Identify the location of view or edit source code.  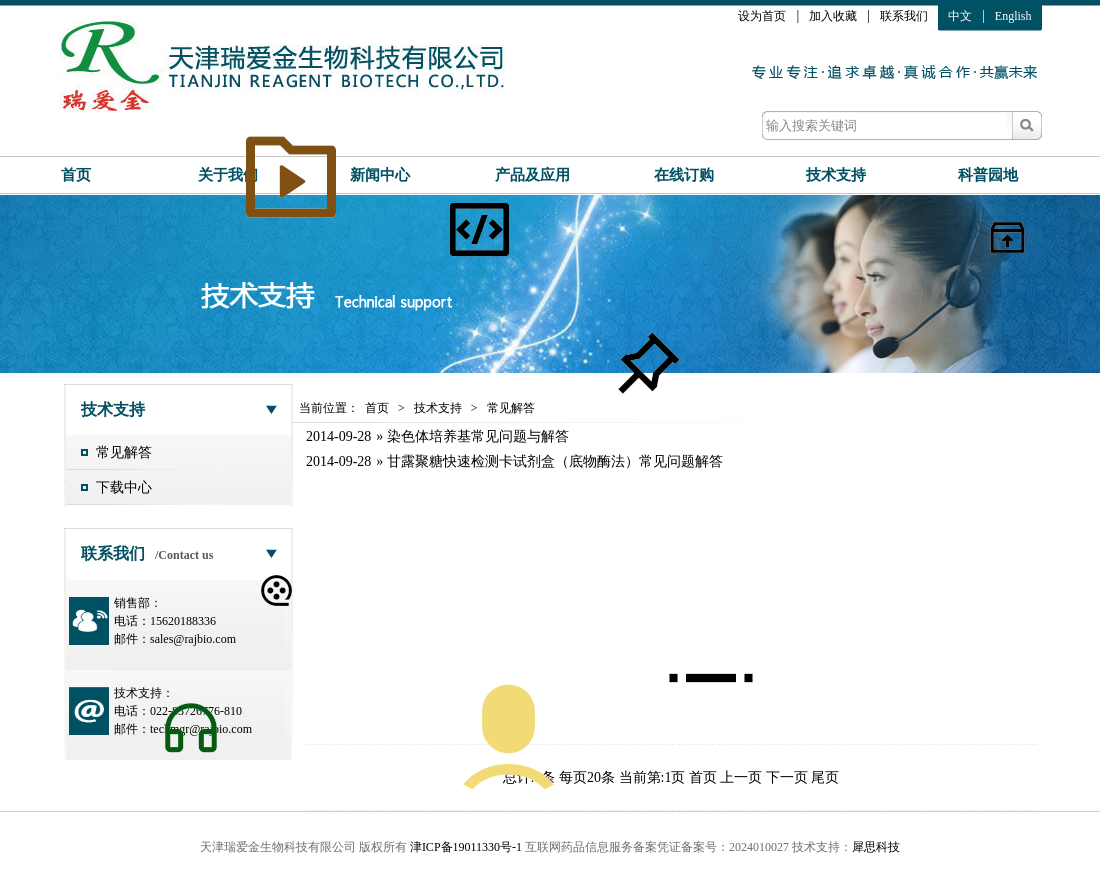
(479, 229).